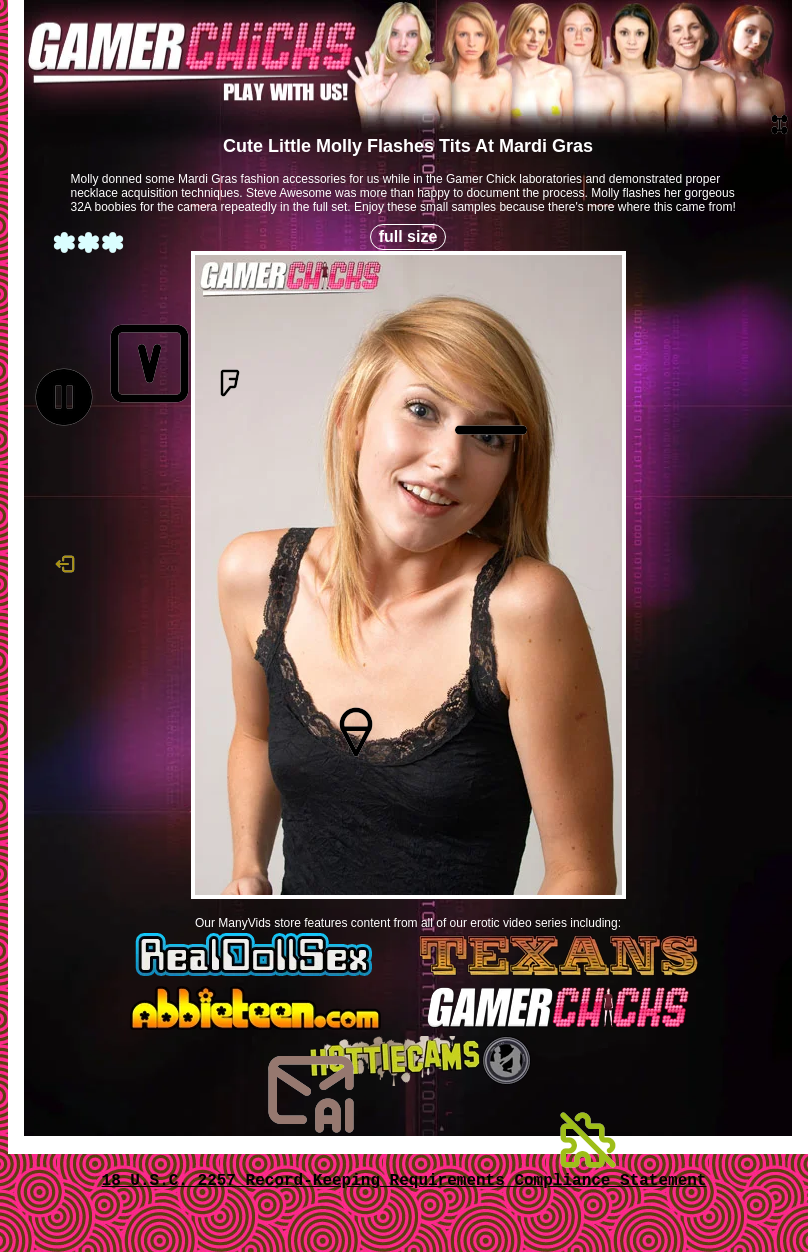 Image resolution: width=808 pixels, height=1252 pixels. What do you see at coordinates (588, 1140) in the screenshot?
I see `disable or remove an extension or plugin` at bounding box center [588, 1140].